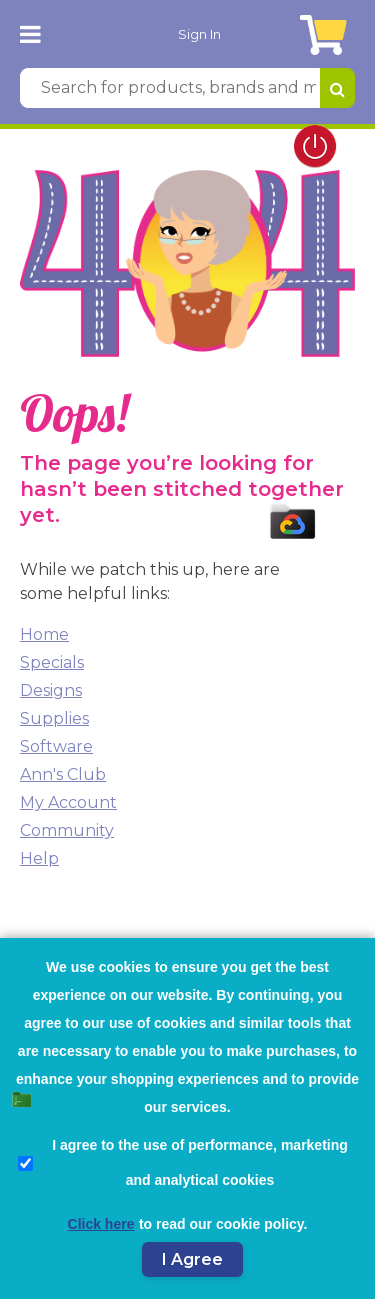 The width and height of the screenshot is (375, 1299). Describe the element at coordinates (292, 522) in the screenshot. I see `open google cloud platform project folder` at that location.